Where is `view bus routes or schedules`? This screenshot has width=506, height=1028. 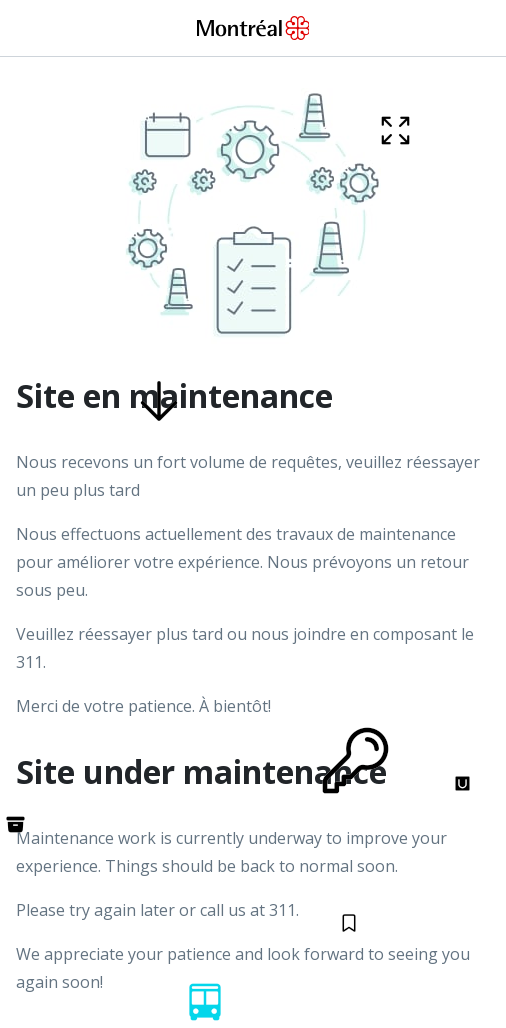 view bus routes or schedules is located at coordinates (205, 1002).